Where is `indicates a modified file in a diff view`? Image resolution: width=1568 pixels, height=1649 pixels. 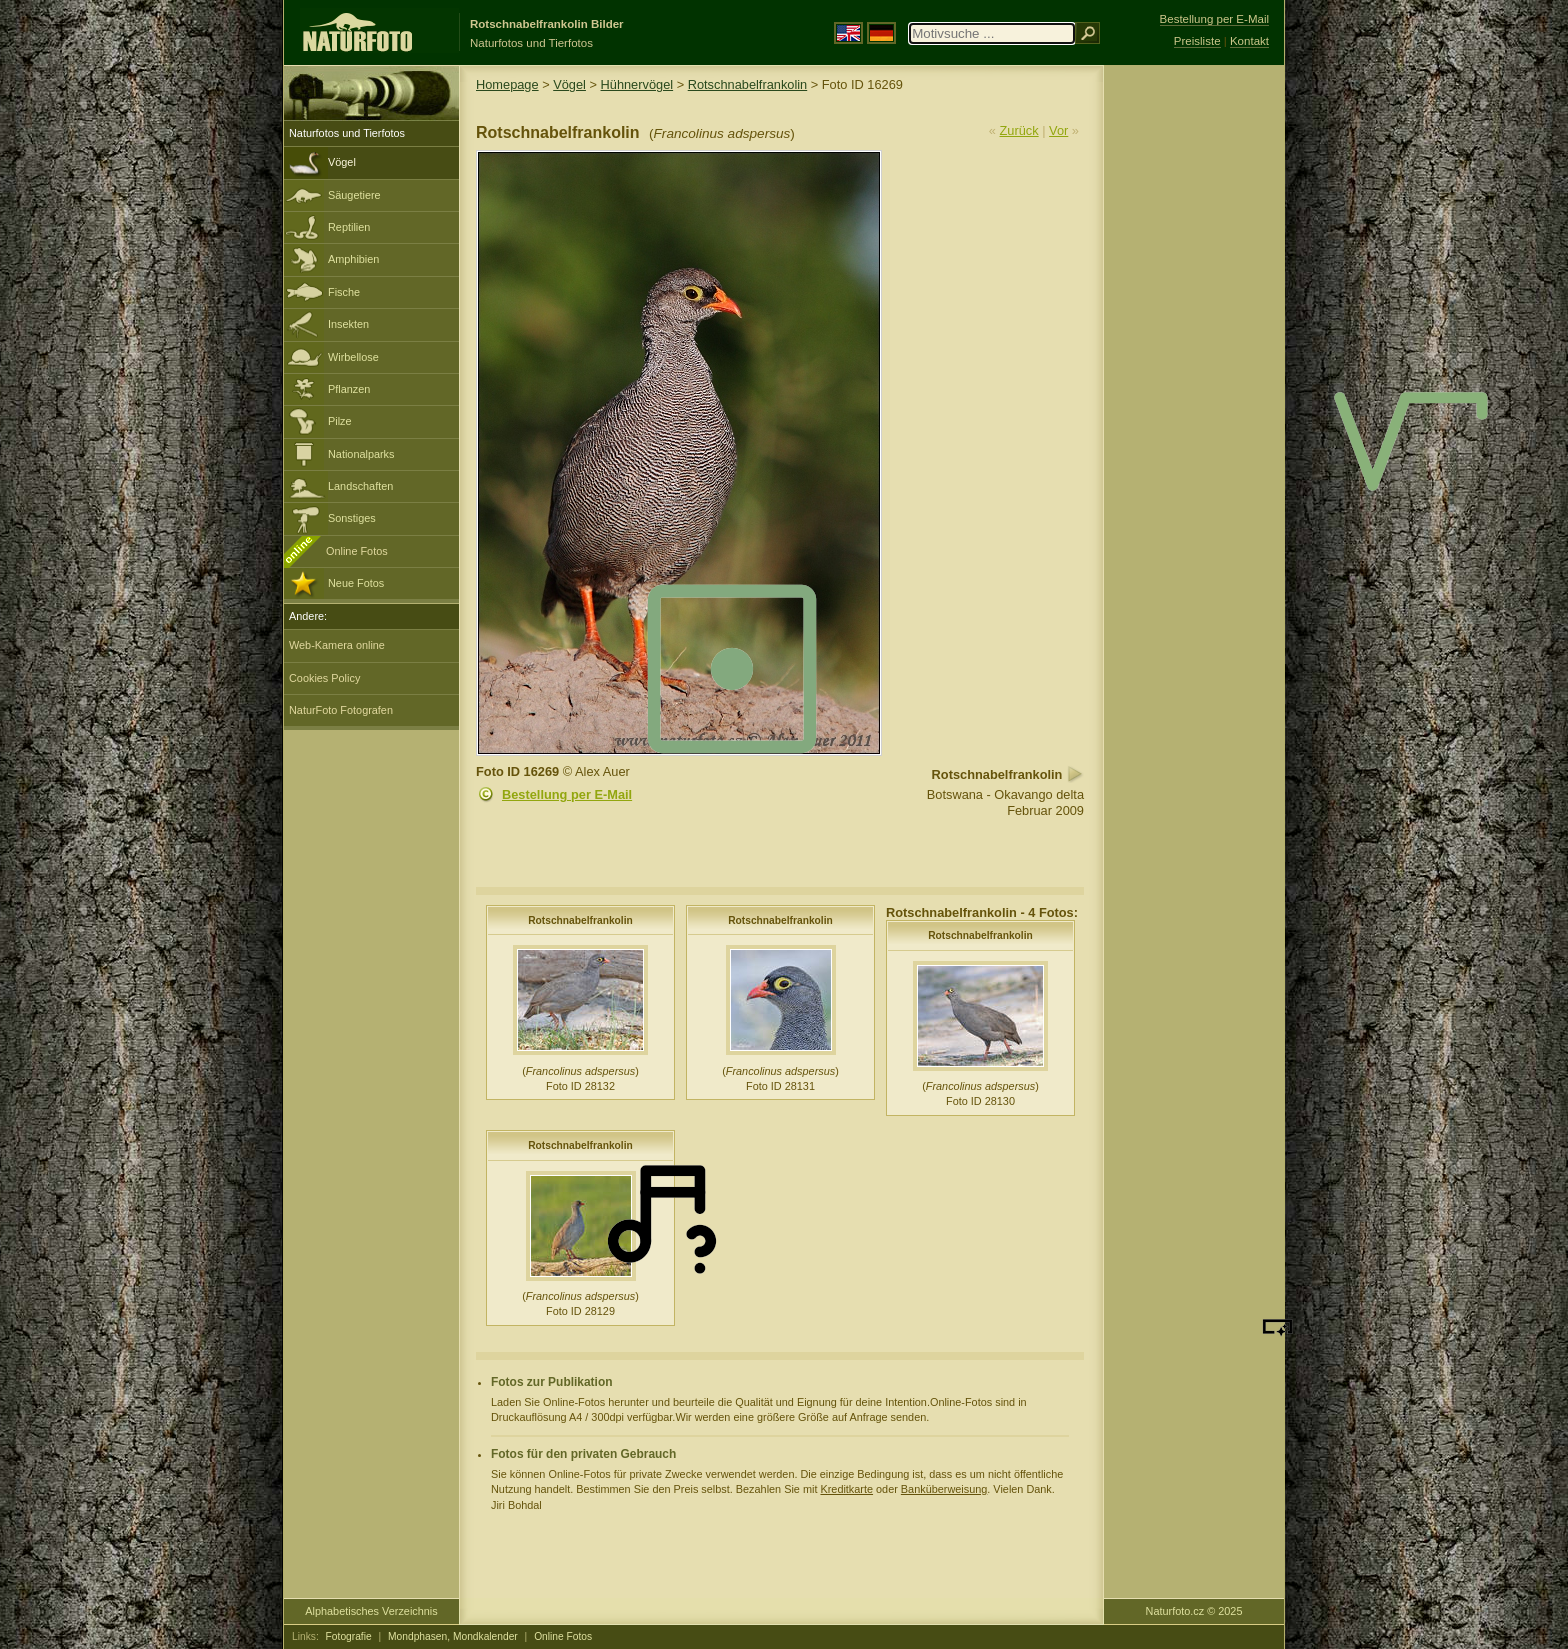
indicates a modified file in a diff view is located at coordinates (732, 669).